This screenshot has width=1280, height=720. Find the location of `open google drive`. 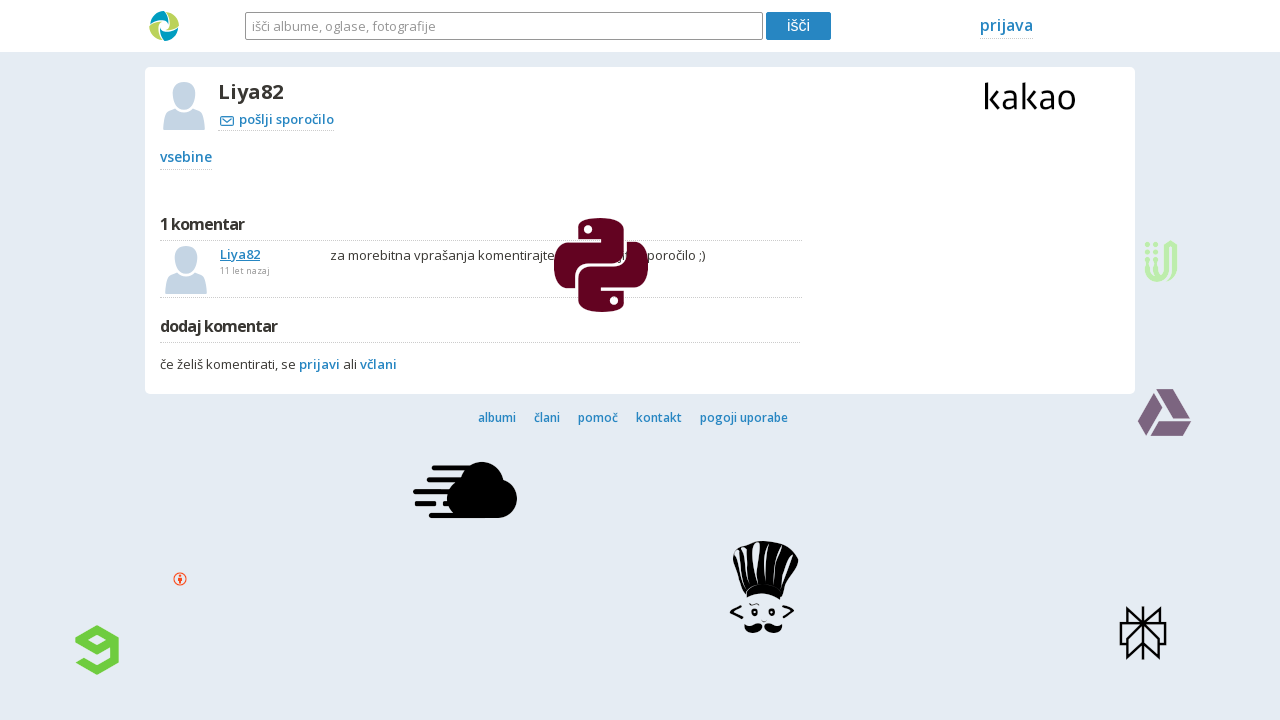

open google drive is located at coordinates (1164, 412).